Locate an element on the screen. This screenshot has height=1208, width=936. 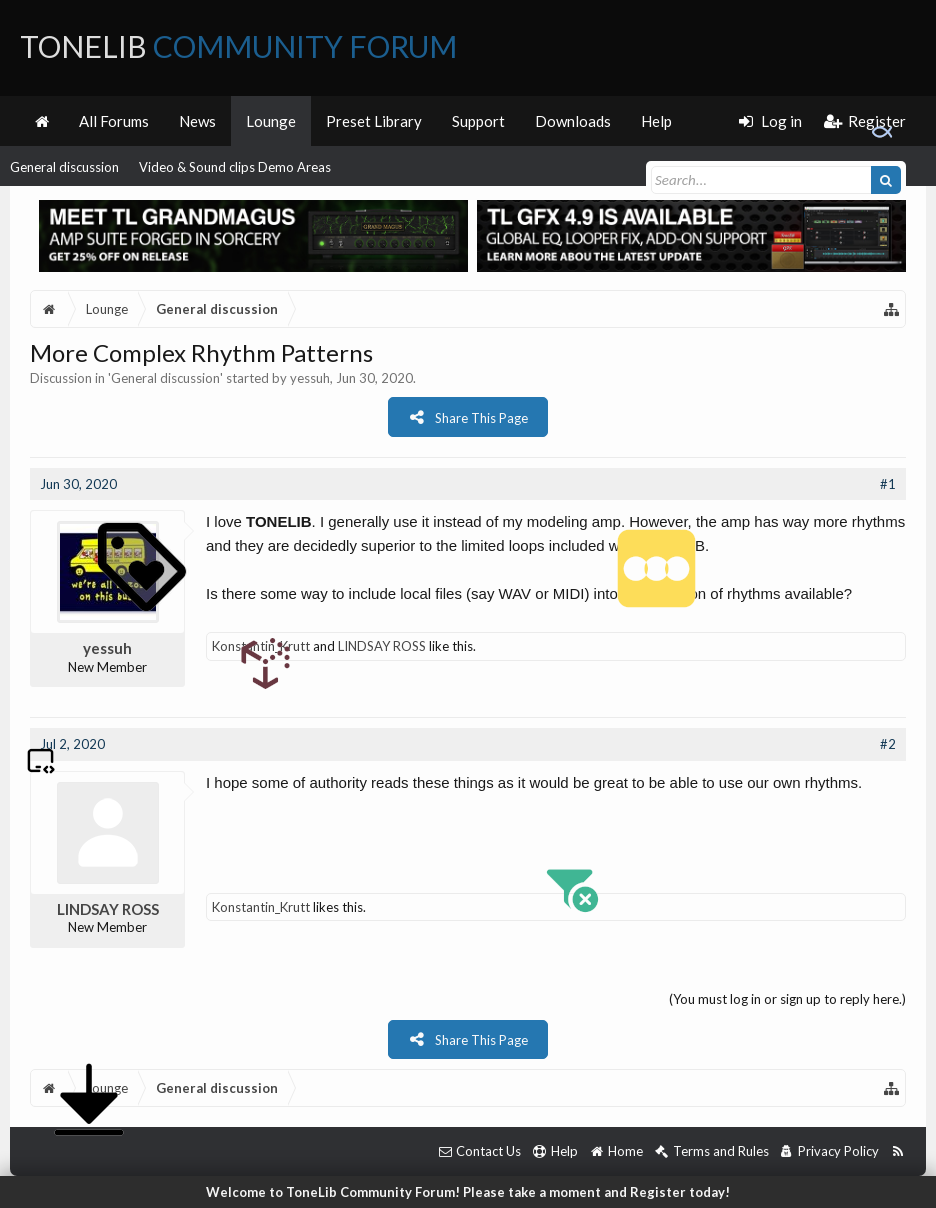
download a file is located at coordinates (89, 1101).